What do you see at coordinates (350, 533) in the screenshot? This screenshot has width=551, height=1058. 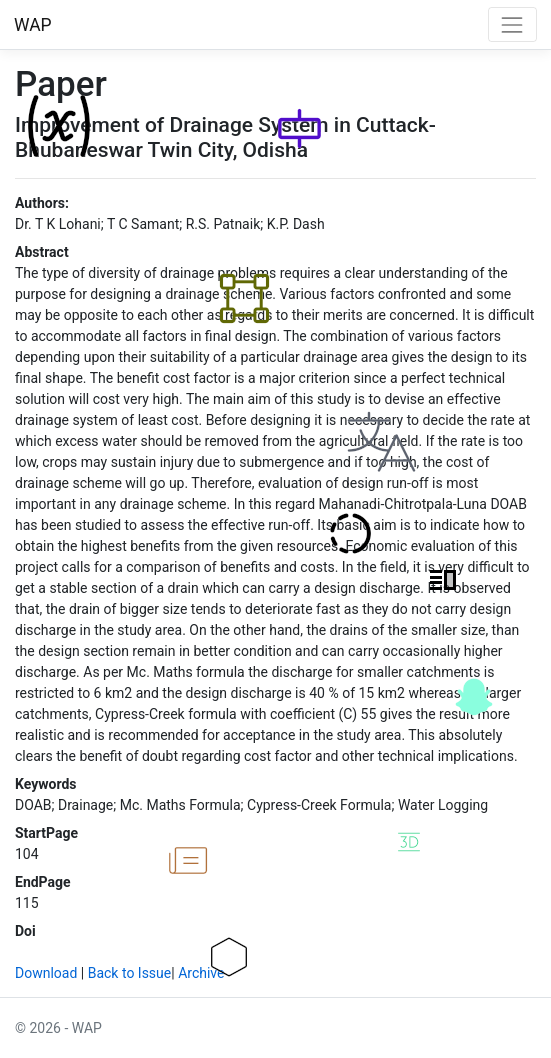 I see `indicates loading or processing in progress` at bounding box center [350, 533].